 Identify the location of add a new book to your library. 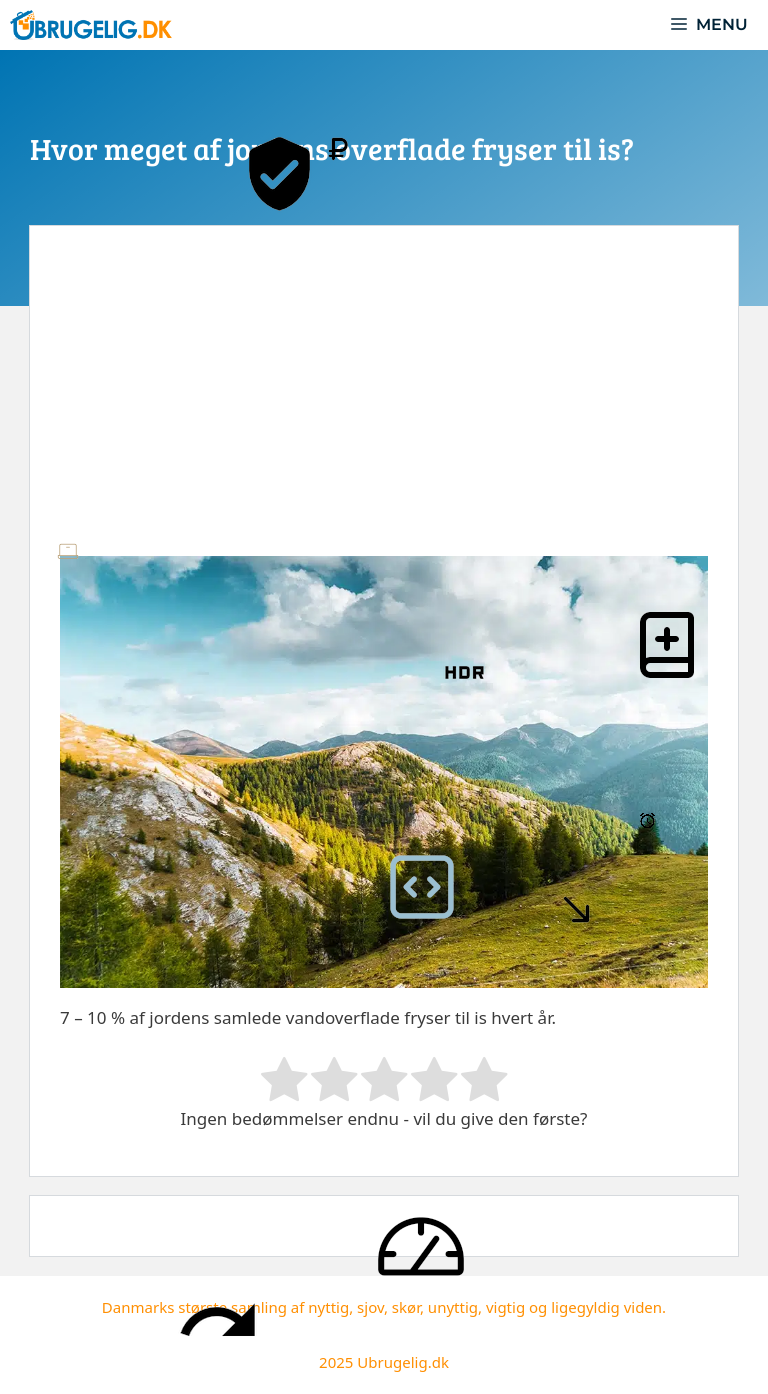
(667, 645).